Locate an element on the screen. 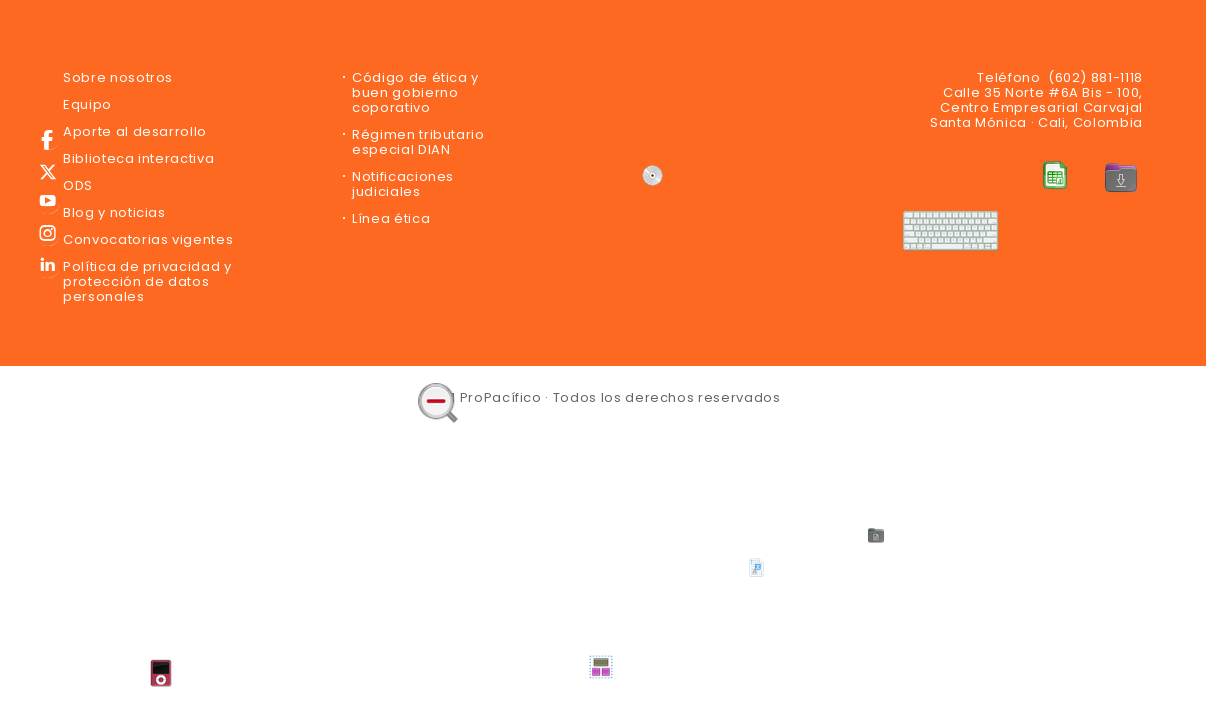  open your documents folder is located at coordinates (876, 535).